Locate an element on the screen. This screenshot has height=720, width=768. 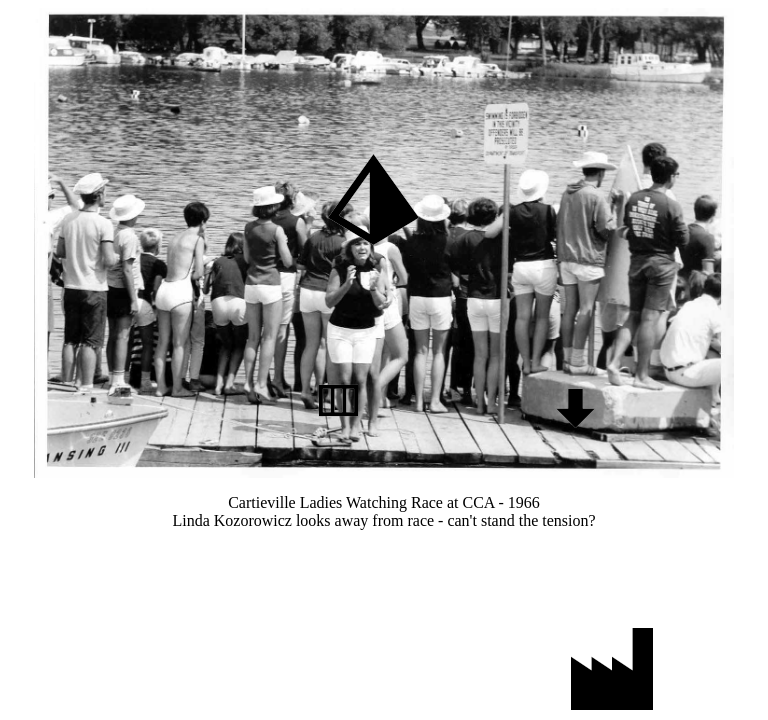
access 3D modeling or rendering tools is located at coordinates (373, 199).